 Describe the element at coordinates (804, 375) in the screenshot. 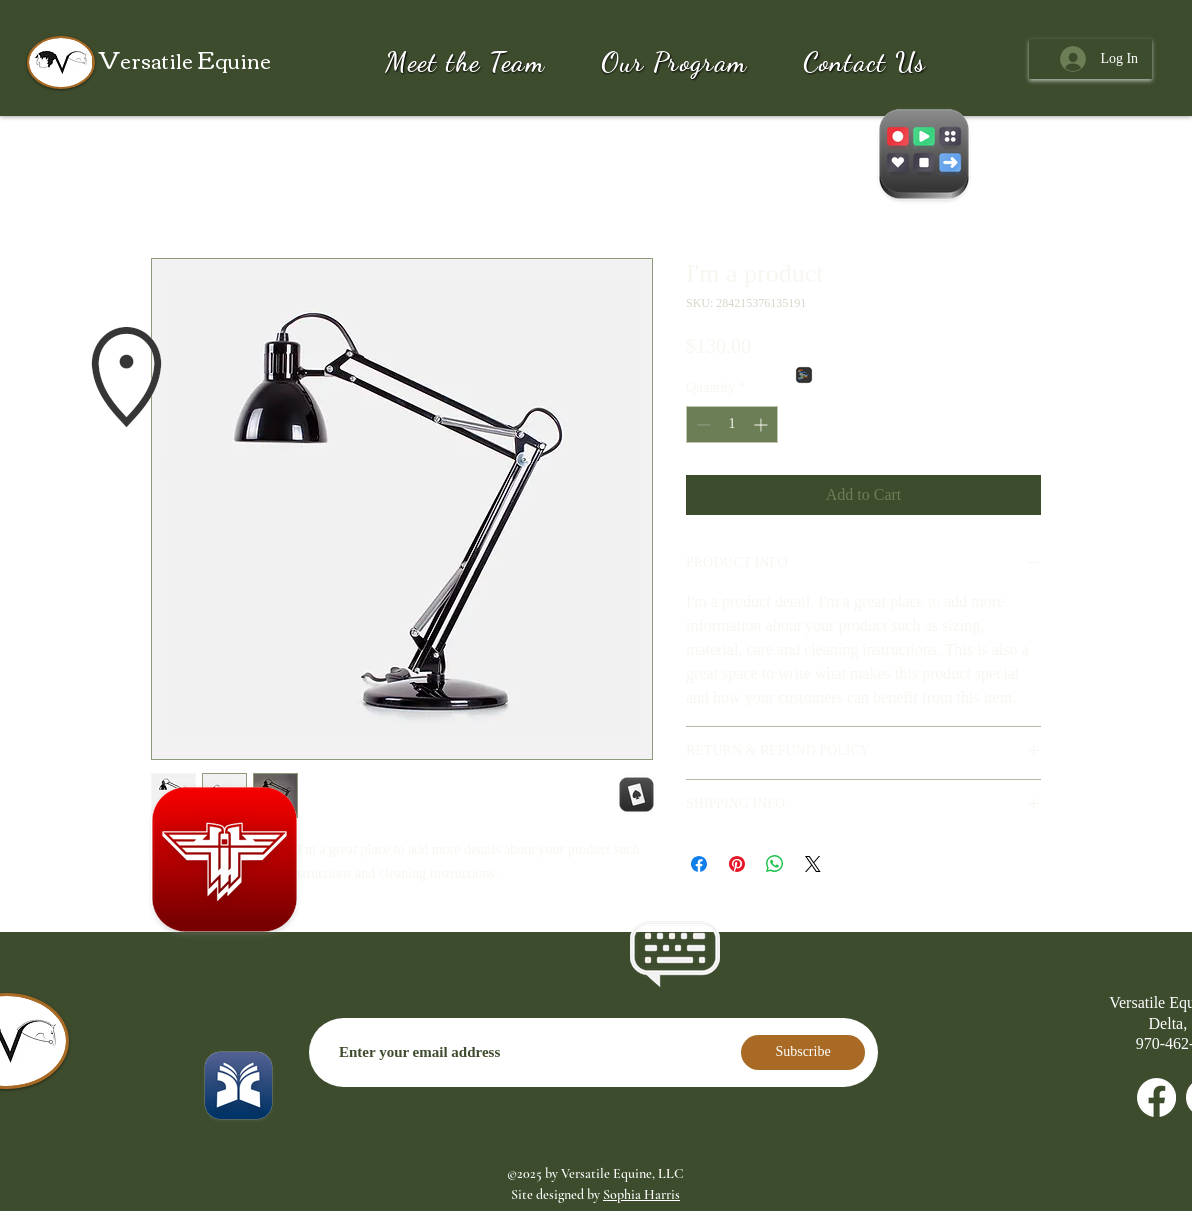

I see `open software development tools` at that location.